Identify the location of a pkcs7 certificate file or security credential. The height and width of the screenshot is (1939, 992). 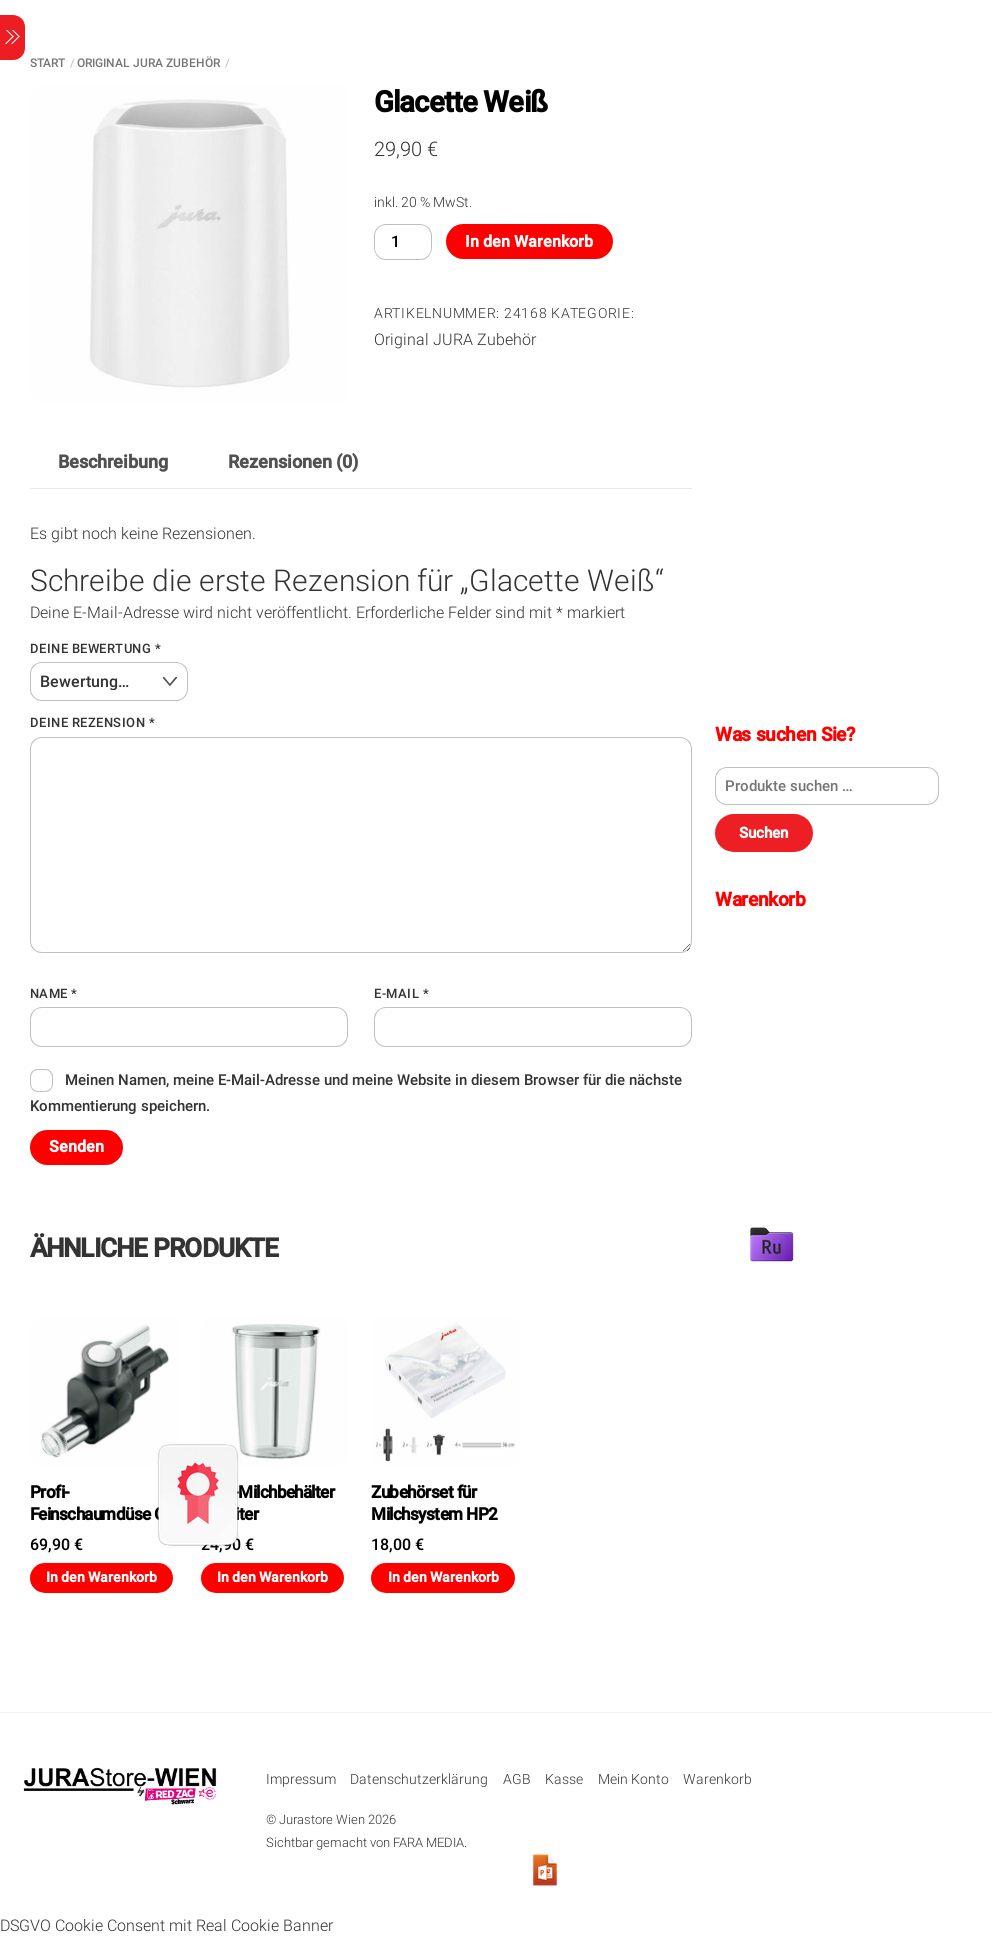
(198, 1495).